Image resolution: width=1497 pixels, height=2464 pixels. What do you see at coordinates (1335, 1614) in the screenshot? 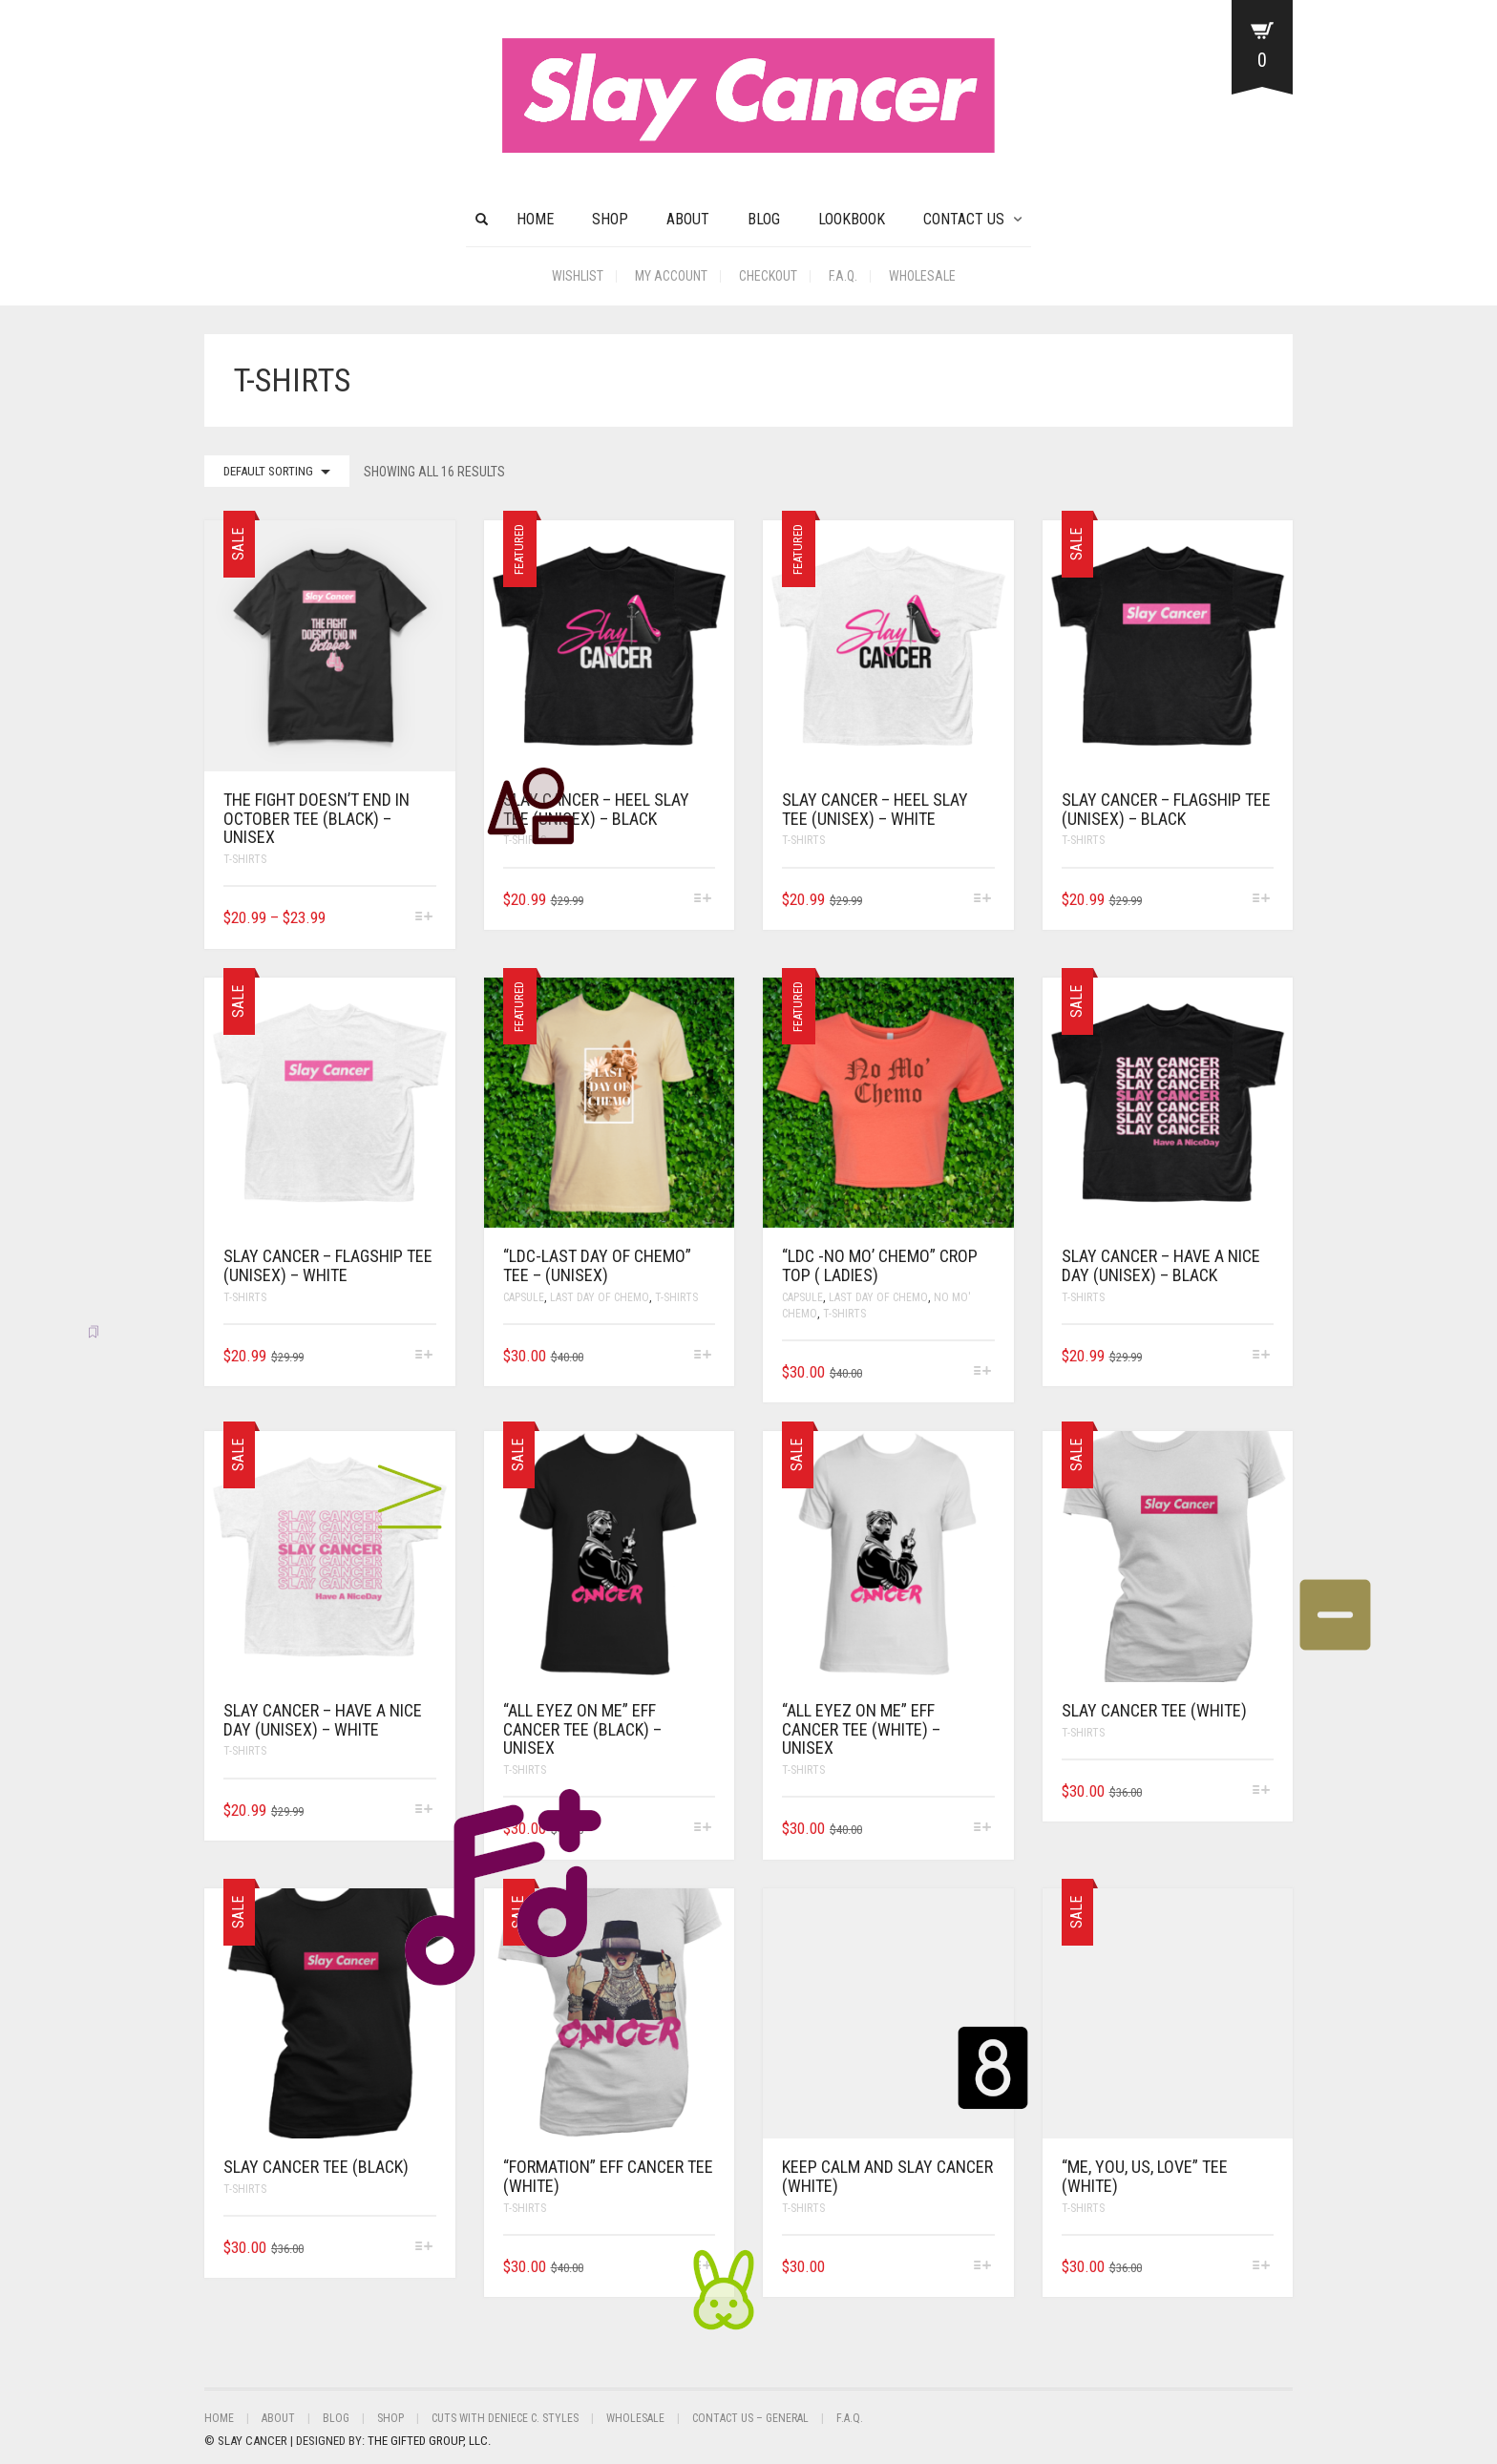
I see `collapse or minimize a section` at bounding box center [1335, 1614].